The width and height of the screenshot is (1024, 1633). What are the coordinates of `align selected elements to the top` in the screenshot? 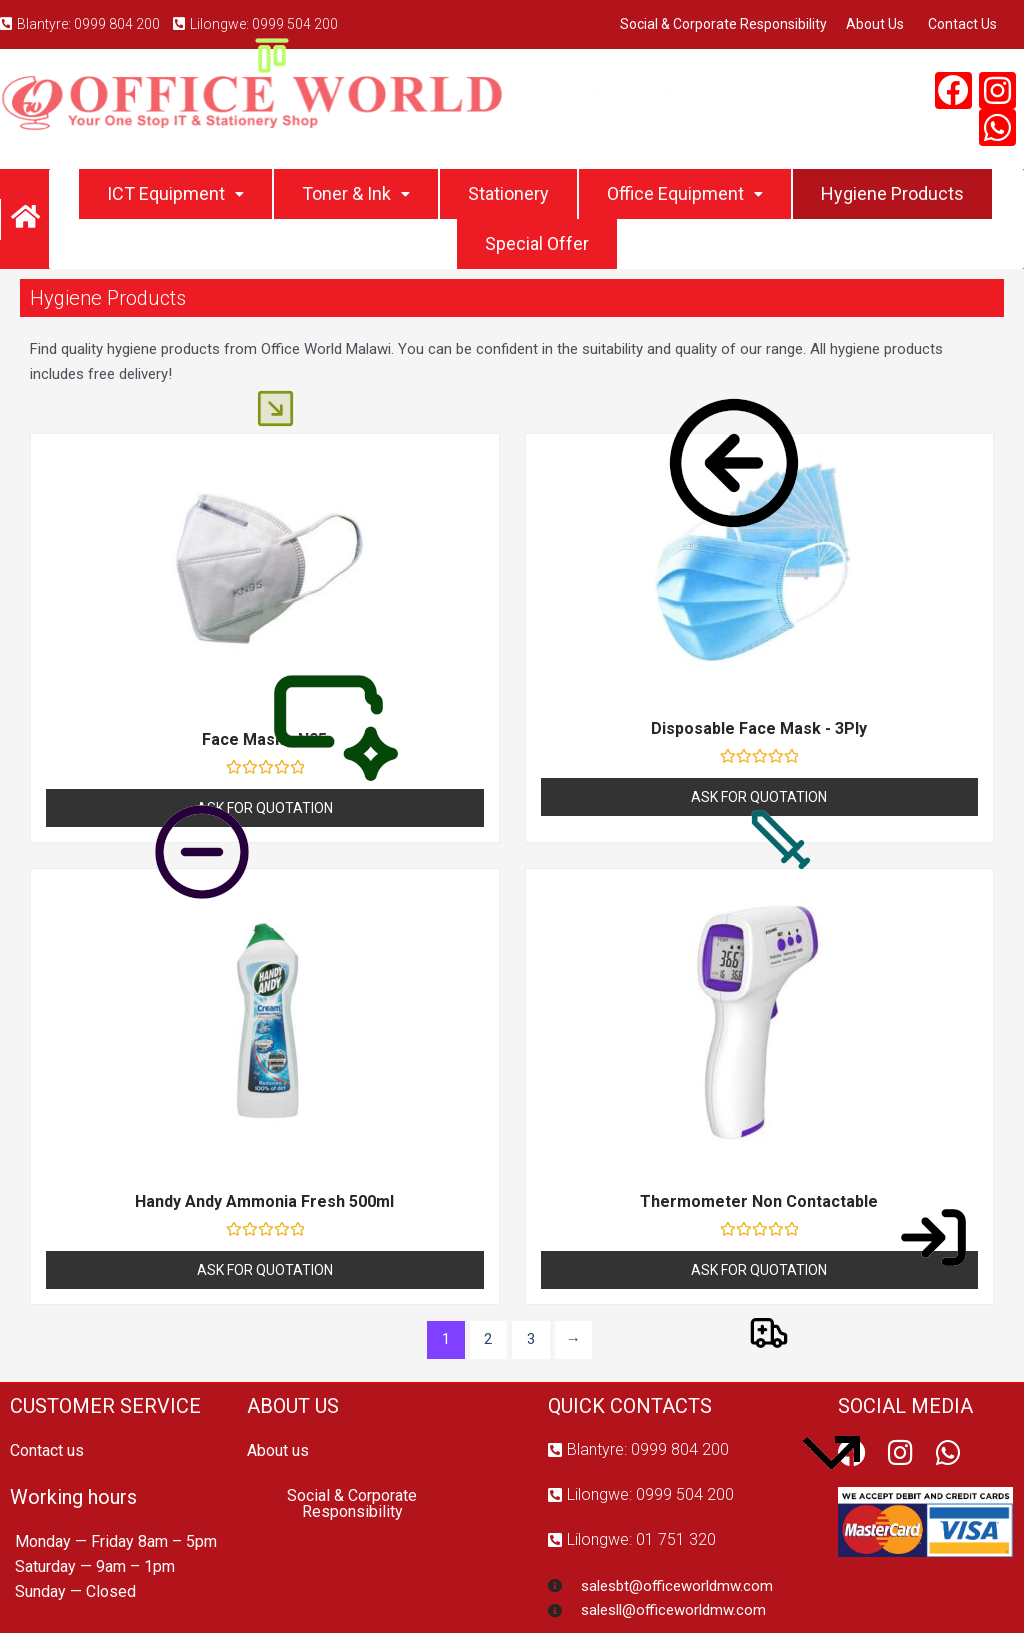 It's located at (272, 55).